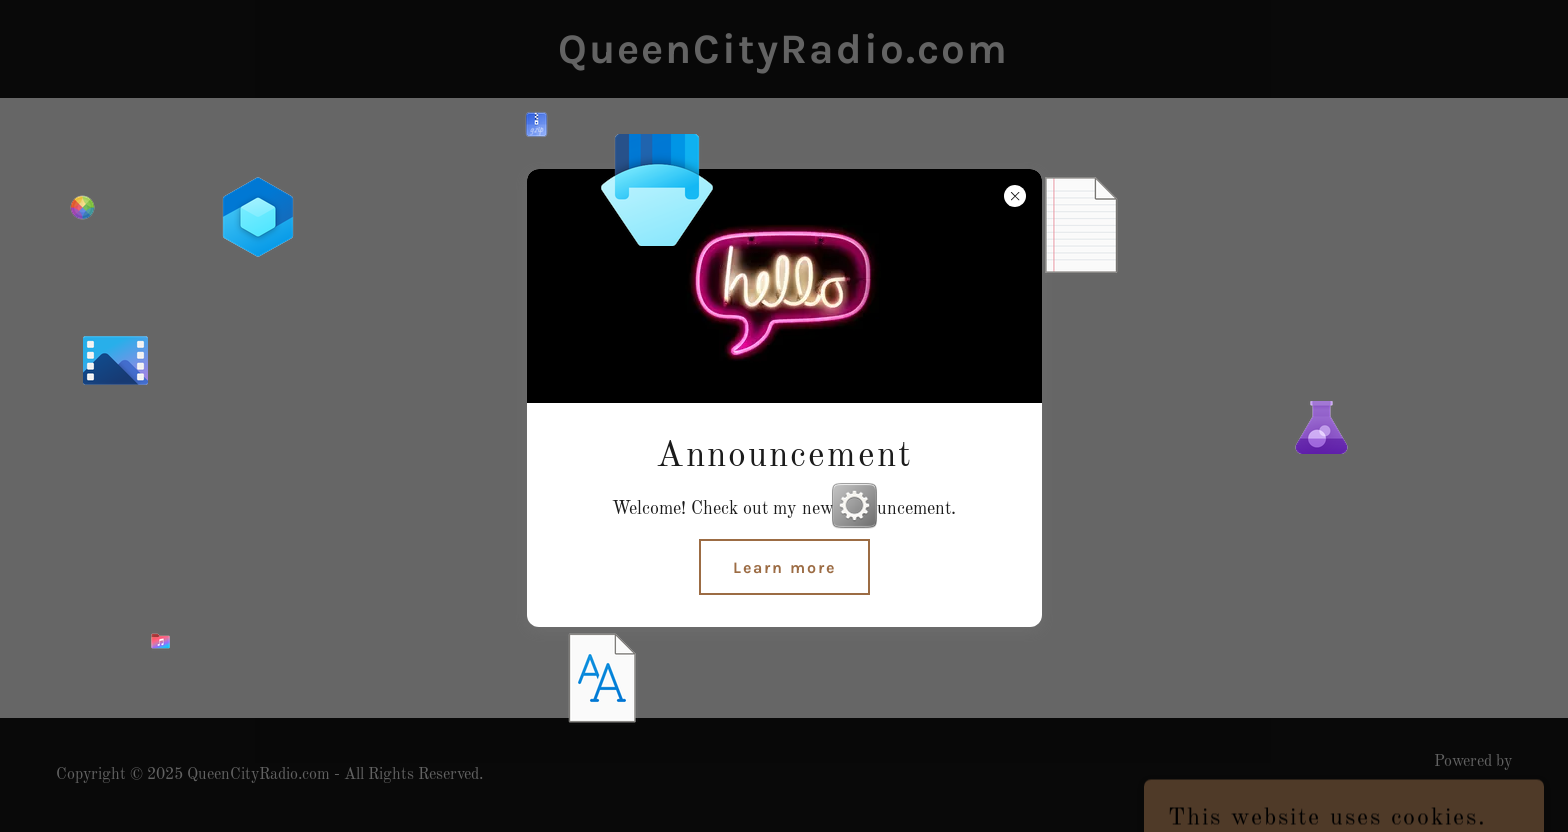 The image size is (1568, 832). I want to click on open a text document, so click(1081, 225).